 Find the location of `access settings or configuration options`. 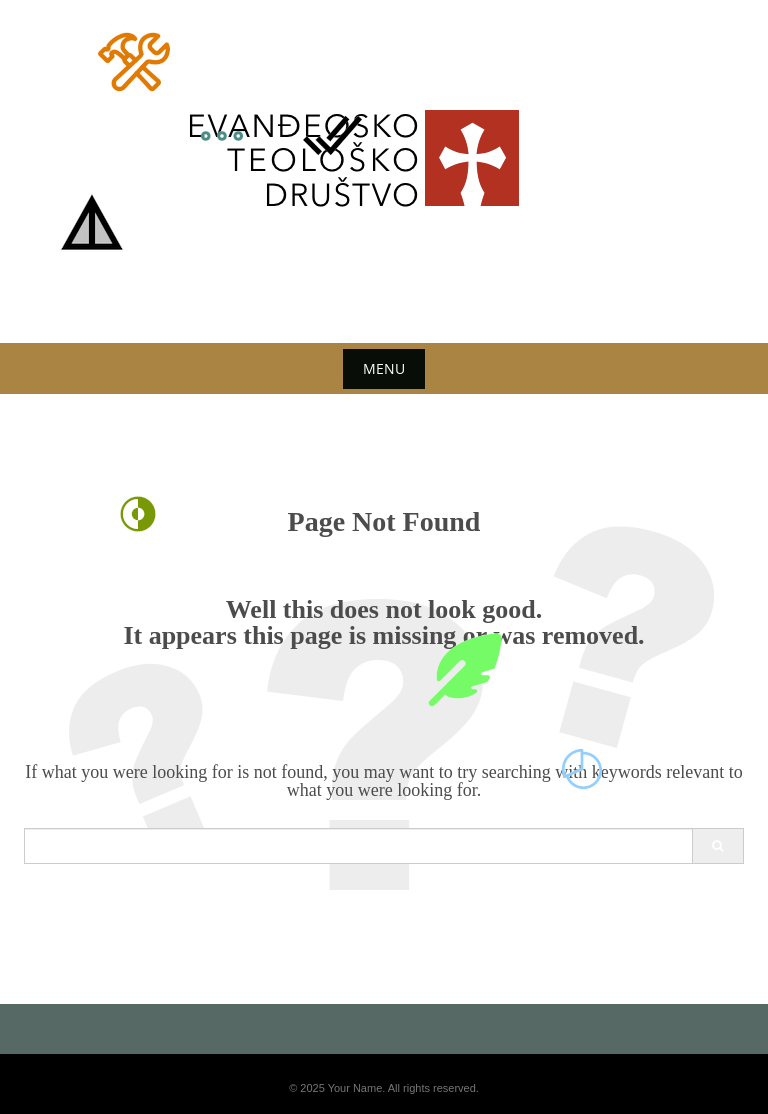

access settings or configuration options is located at coordinates (134, 62).